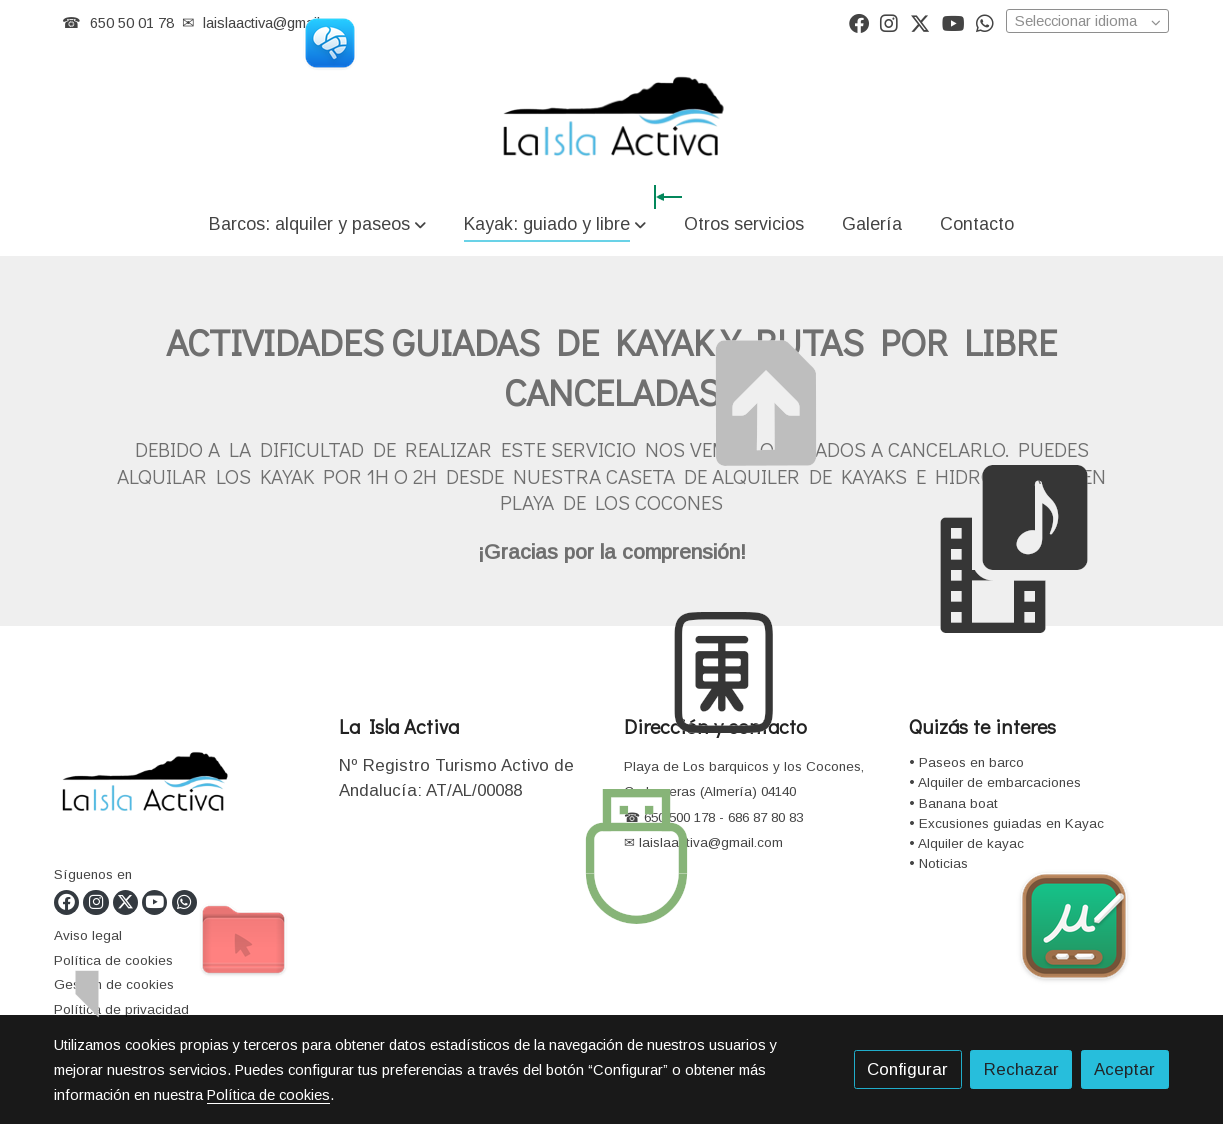 Image resolution: width=1223 pixels, height=1124 pixels. Describe the element at coordinates (1074, 926) in the screenshot. I see `open tex-match app for handwriting or symbol recognition` at that location.